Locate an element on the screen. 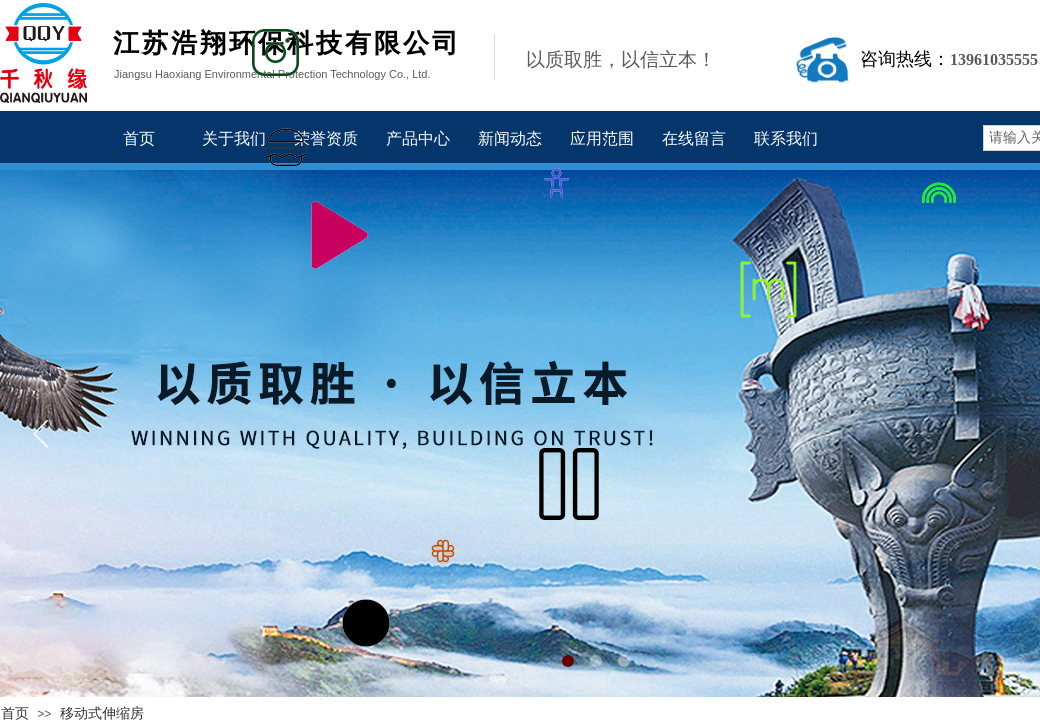 This screenshot has height=720, width=1040. open Slack messaging app is located at coordinates (443, 551).